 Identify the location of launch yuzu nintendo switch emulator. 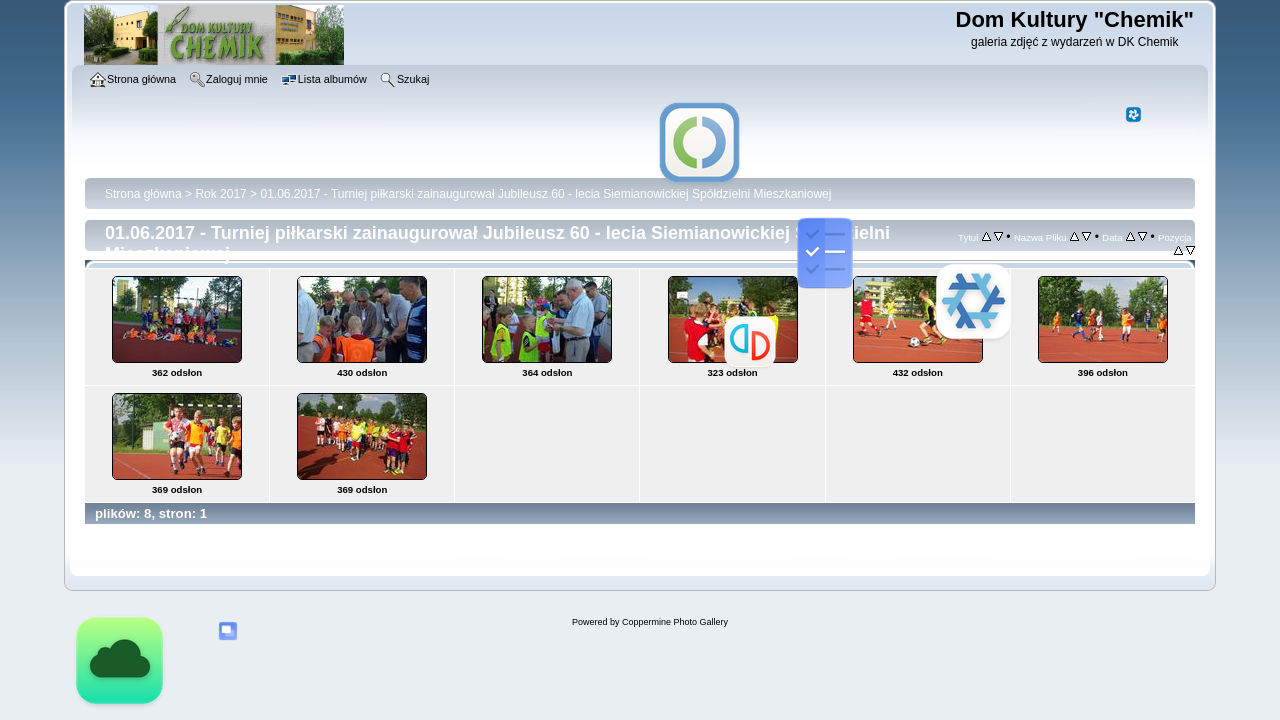
(750, 342).